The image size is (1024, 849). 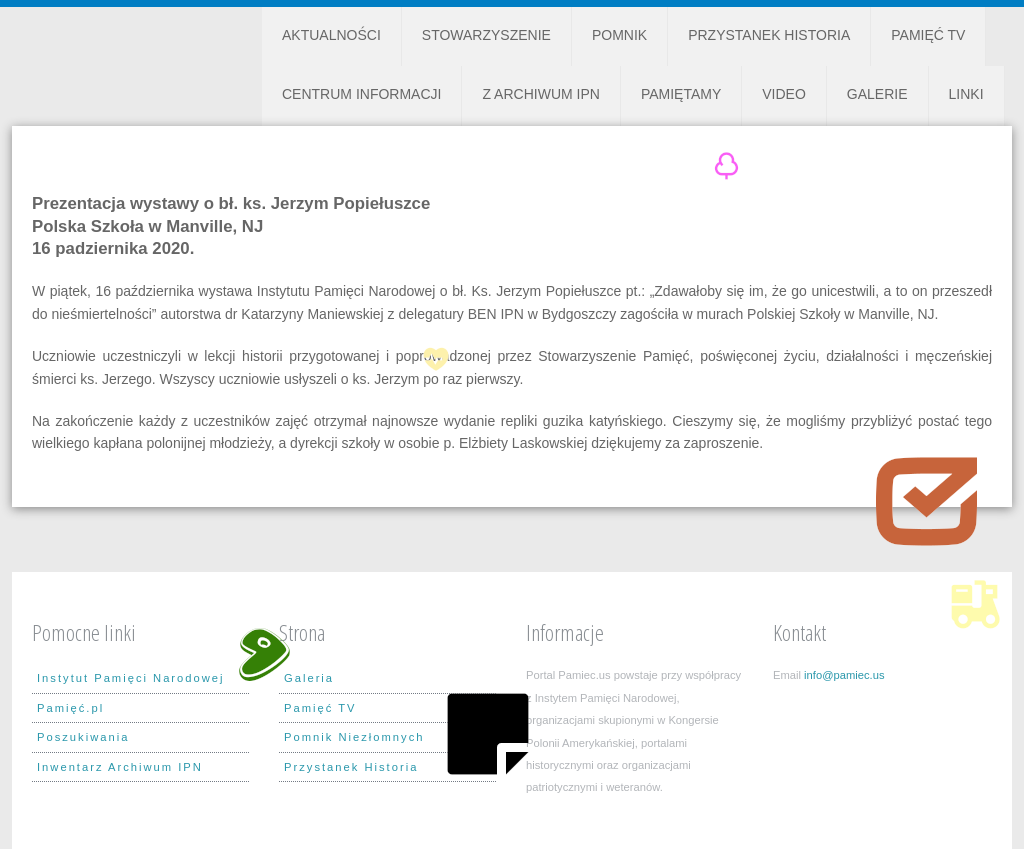 What do you see at coordinates (488, 734) in the screenshot?
I see `create a new sticky note` at bounding box center [488, 734].